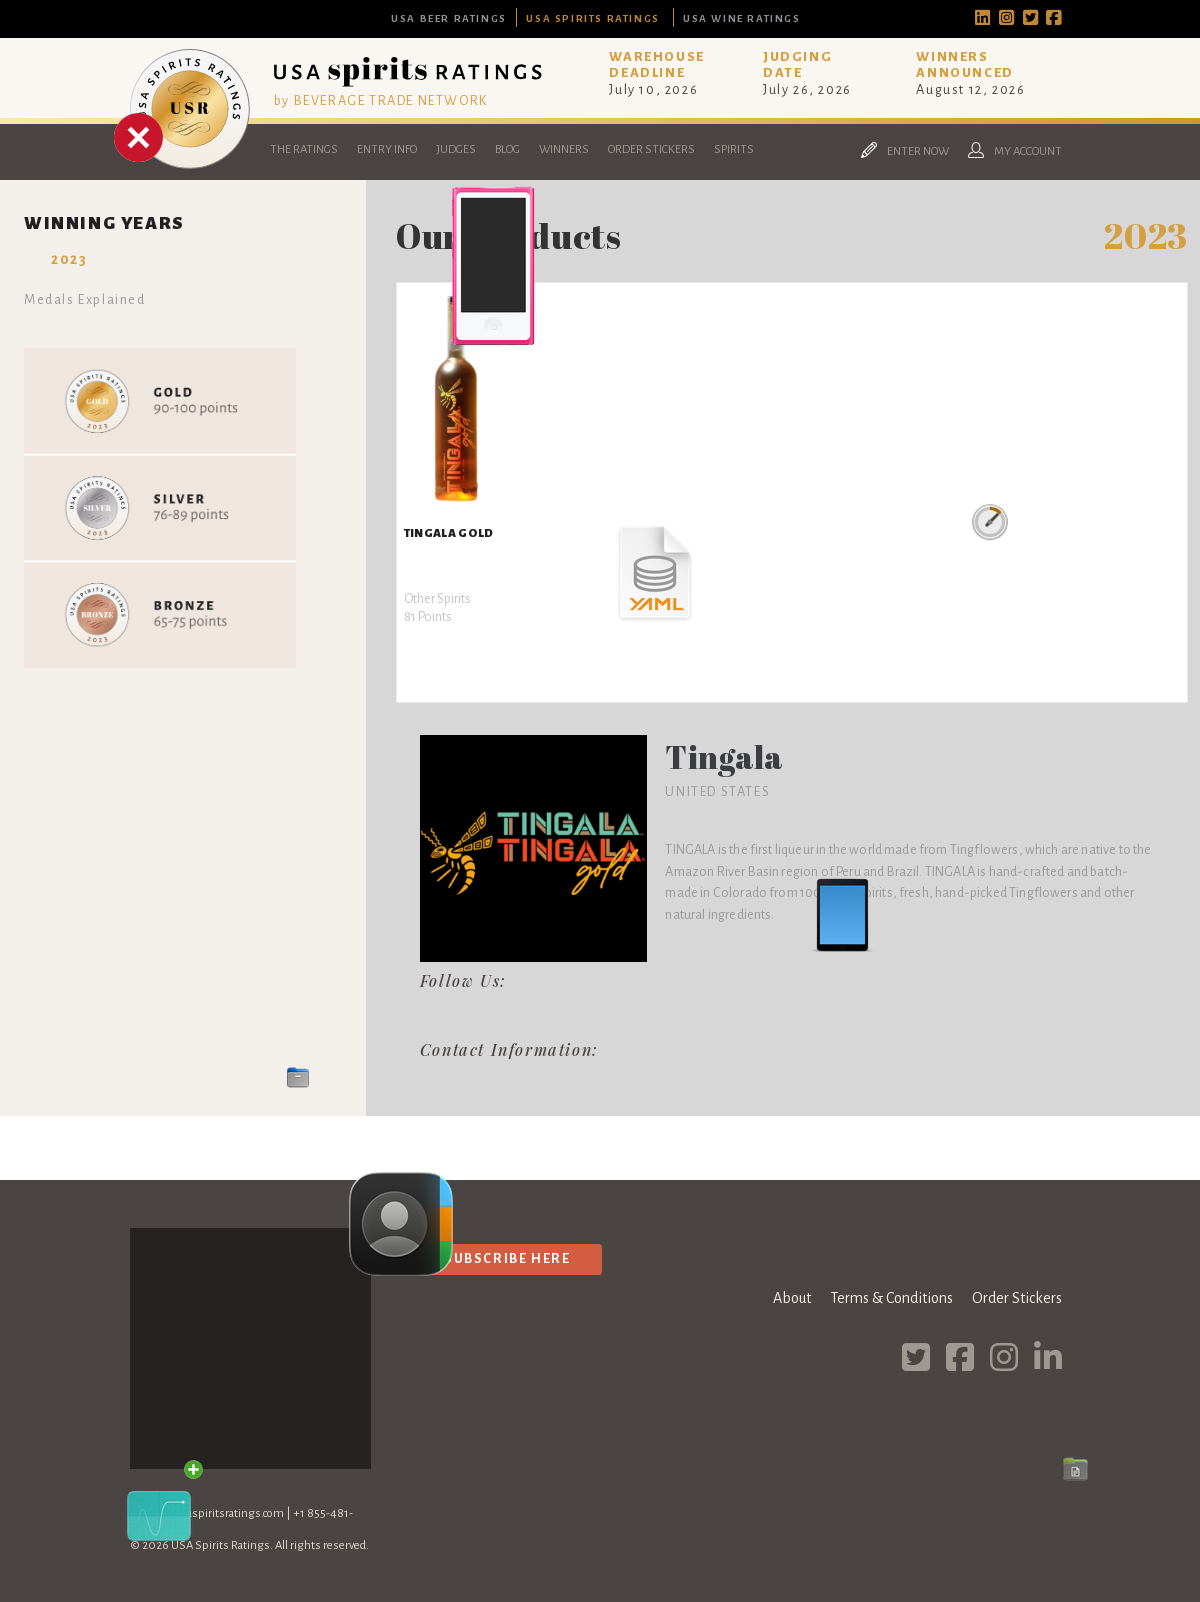  I want to click on add a new item to the list, so click(193, 1469).